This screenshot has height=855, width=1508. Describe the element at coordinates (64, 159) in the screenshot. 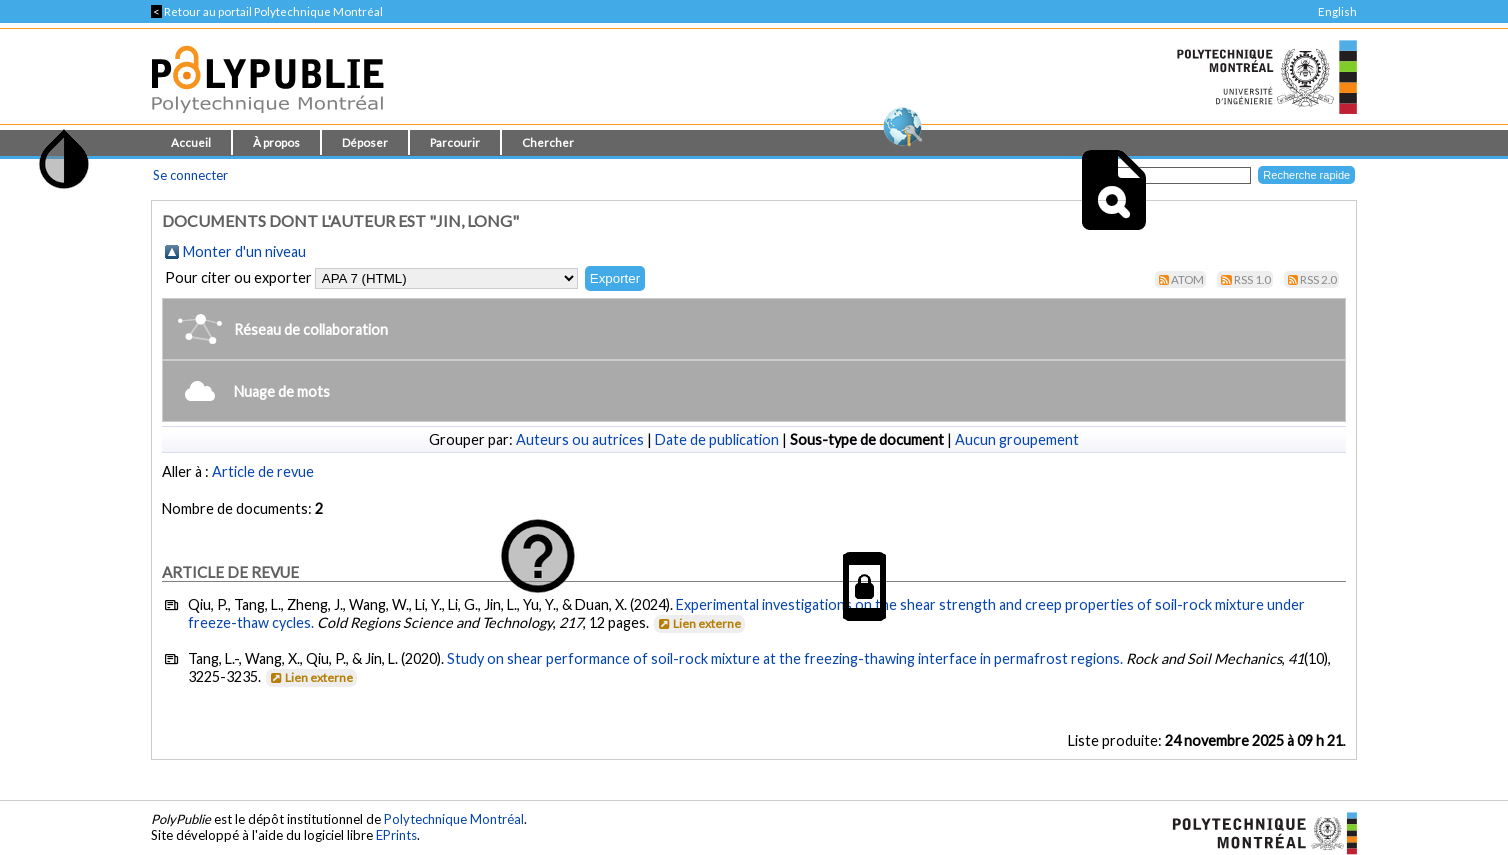

I see `toggle color inversion or dark mode` at that location.